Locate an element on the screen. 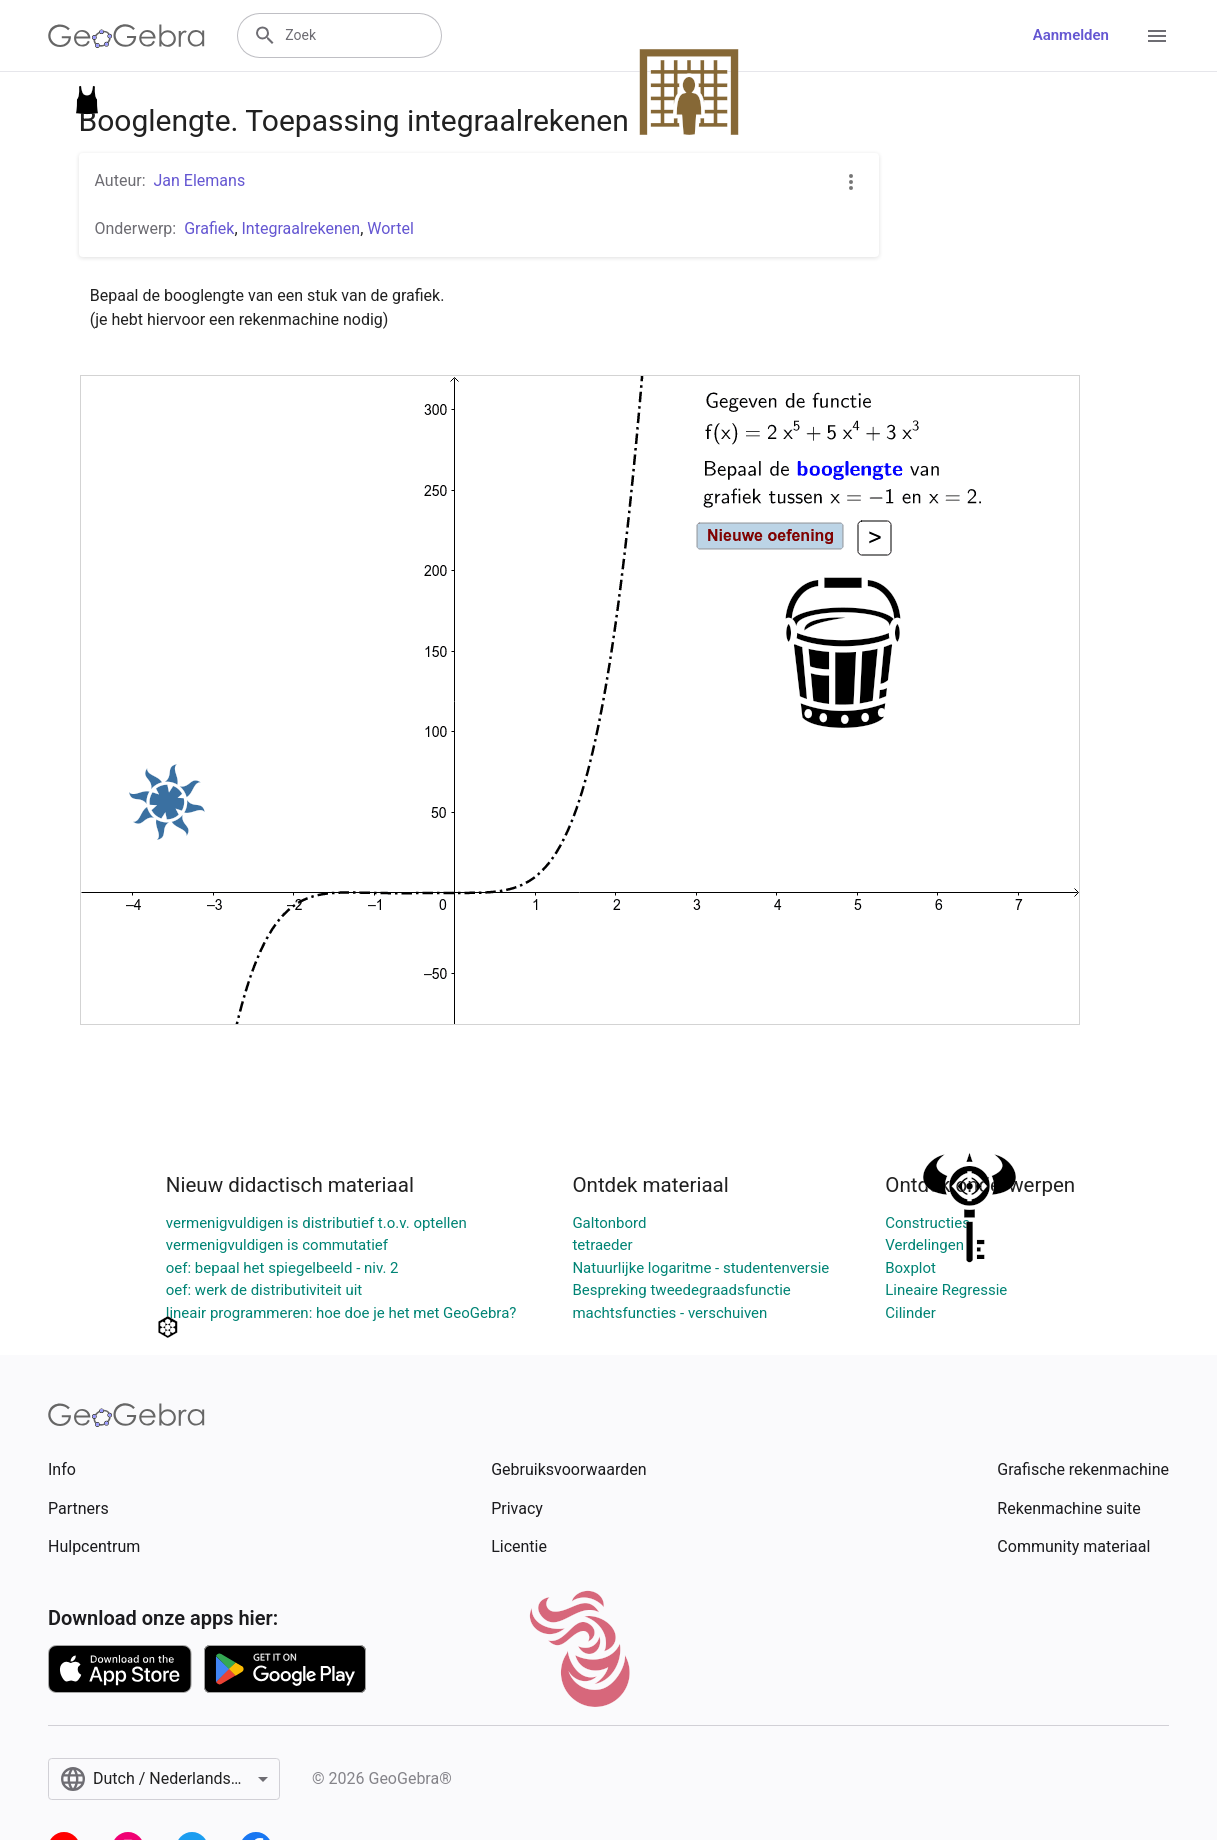  toggle light mode or daytime theme is located at coordinates (166, 802).